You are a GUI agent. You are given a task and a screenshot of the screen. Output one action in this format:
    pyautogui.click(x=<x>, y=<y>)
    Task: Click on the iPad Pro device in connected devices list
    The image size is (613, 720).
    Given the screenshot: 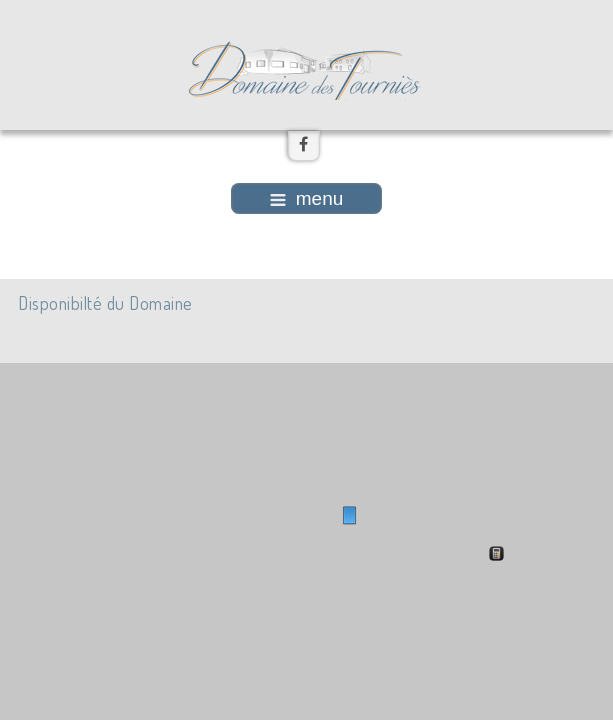 What is the action you would take?
    pyautogui.click(x=349, y=515)
    